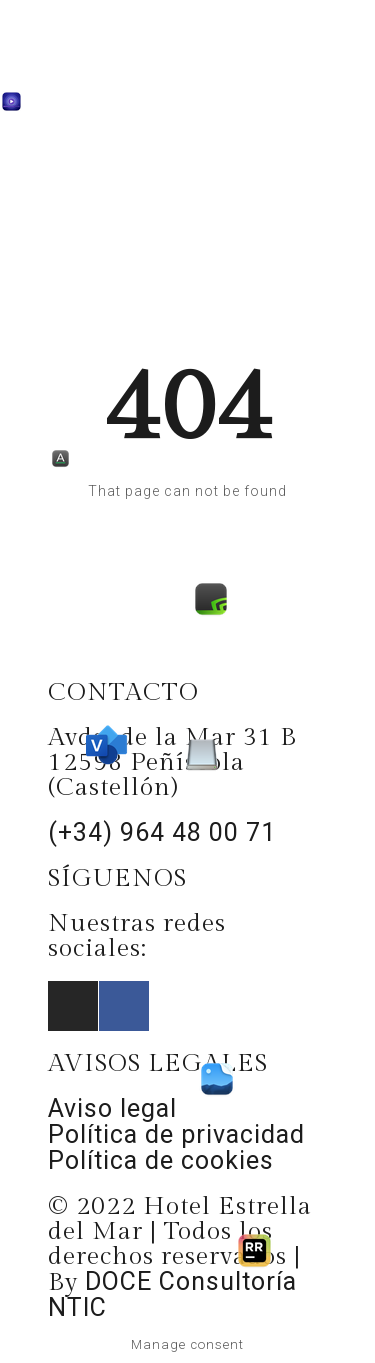  I want to click on open Microsoft Visio application, so click(107, 745).